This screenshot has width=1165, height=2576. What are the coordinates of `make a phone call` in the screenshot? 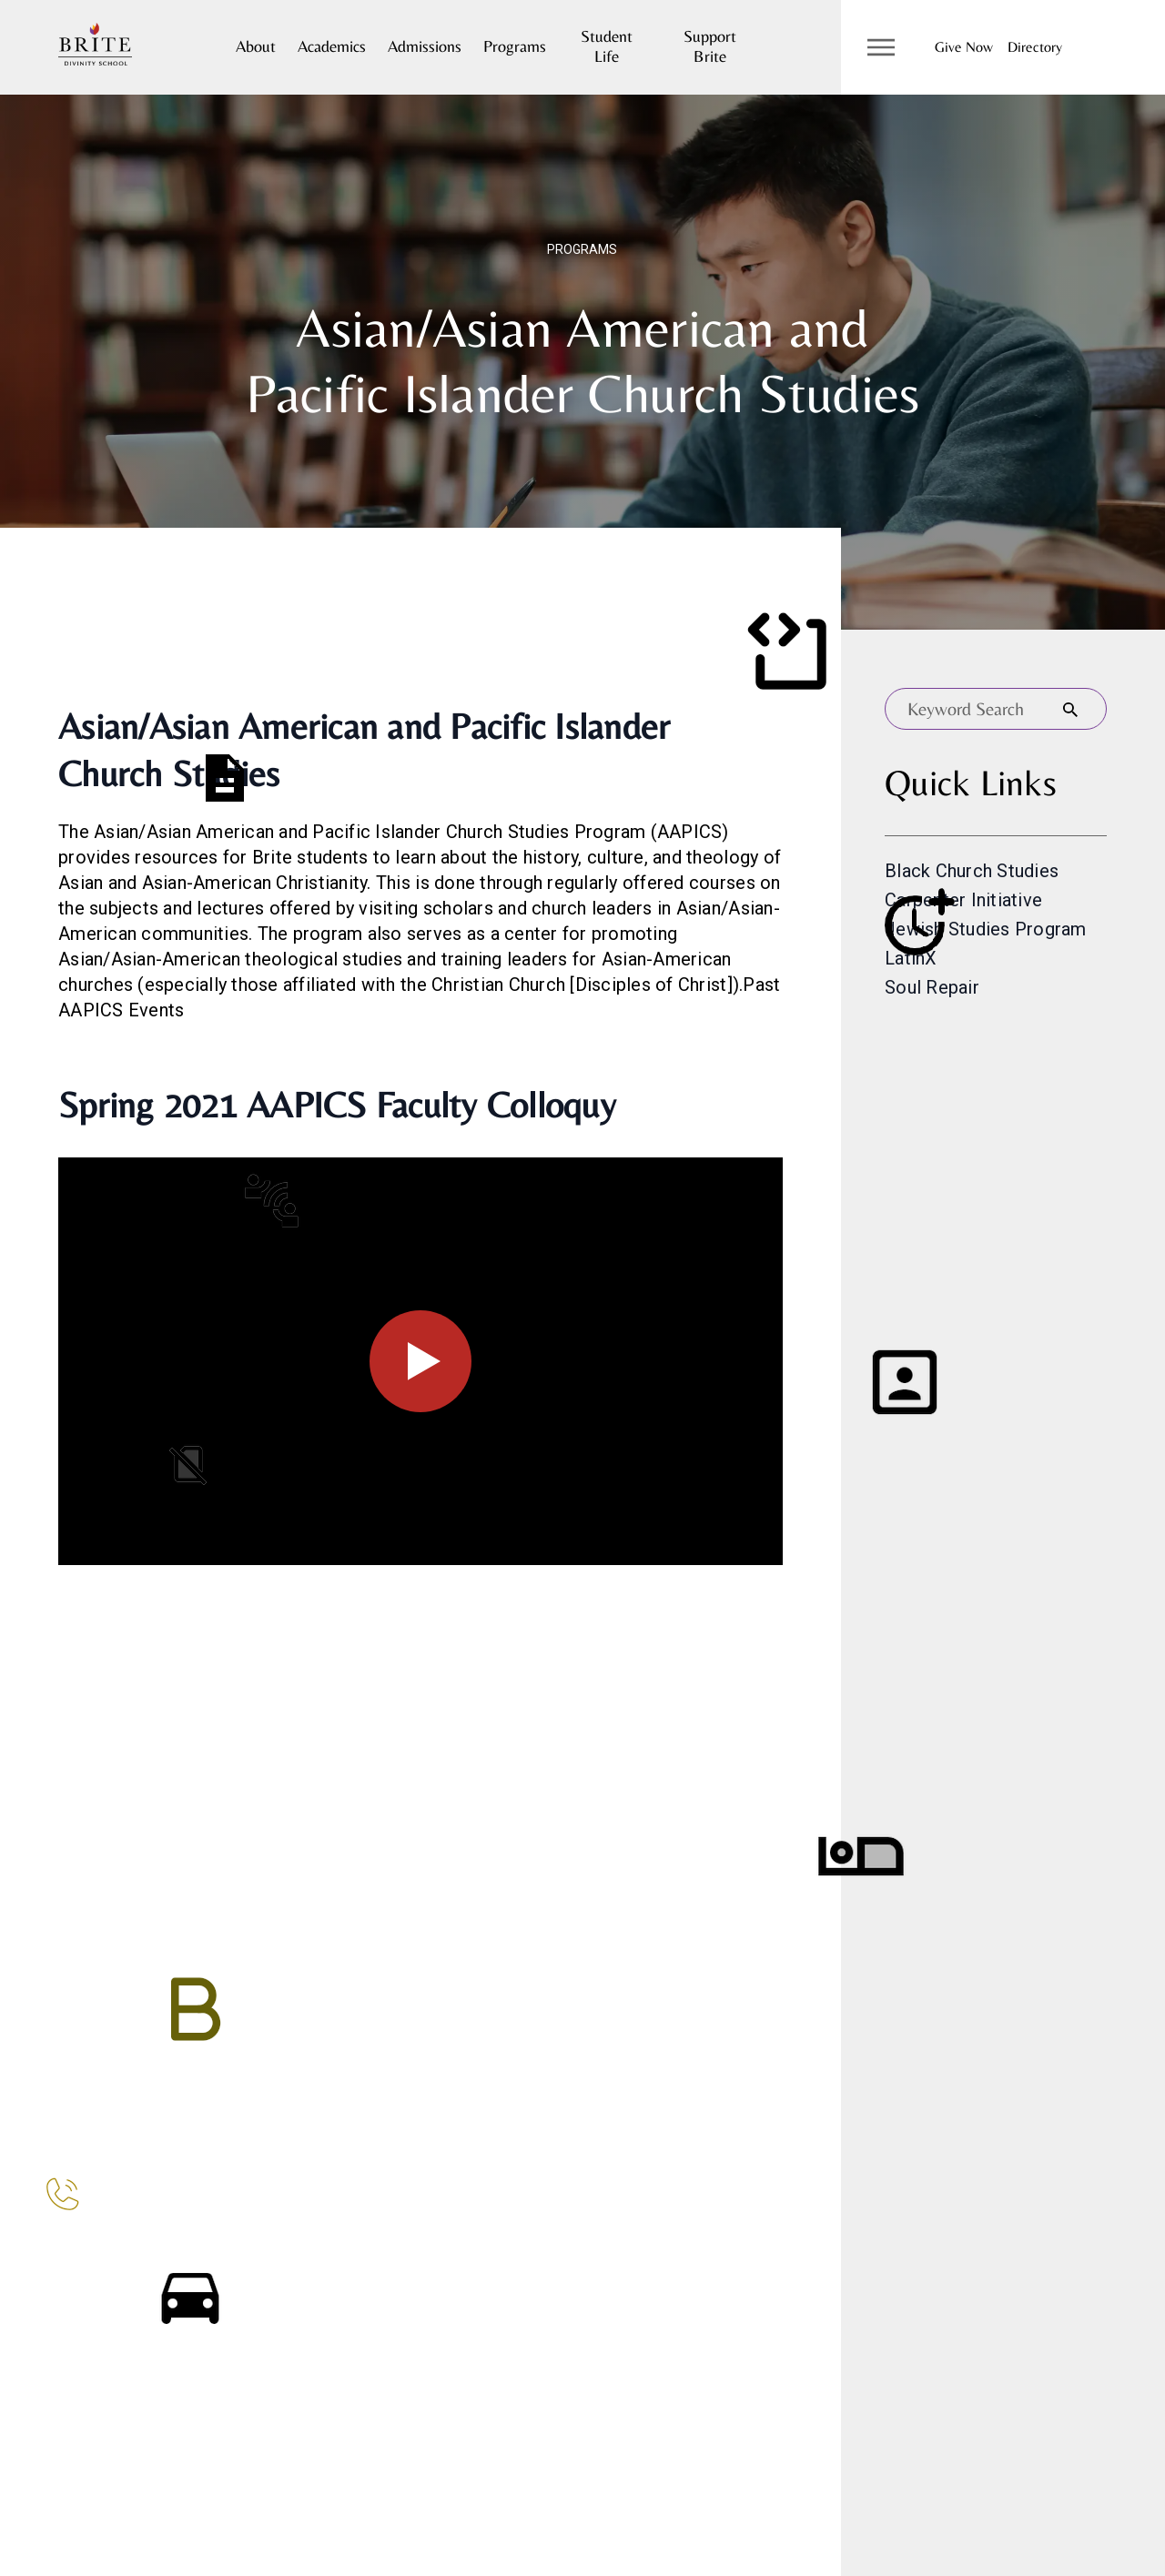 It's located at (63, 2193).